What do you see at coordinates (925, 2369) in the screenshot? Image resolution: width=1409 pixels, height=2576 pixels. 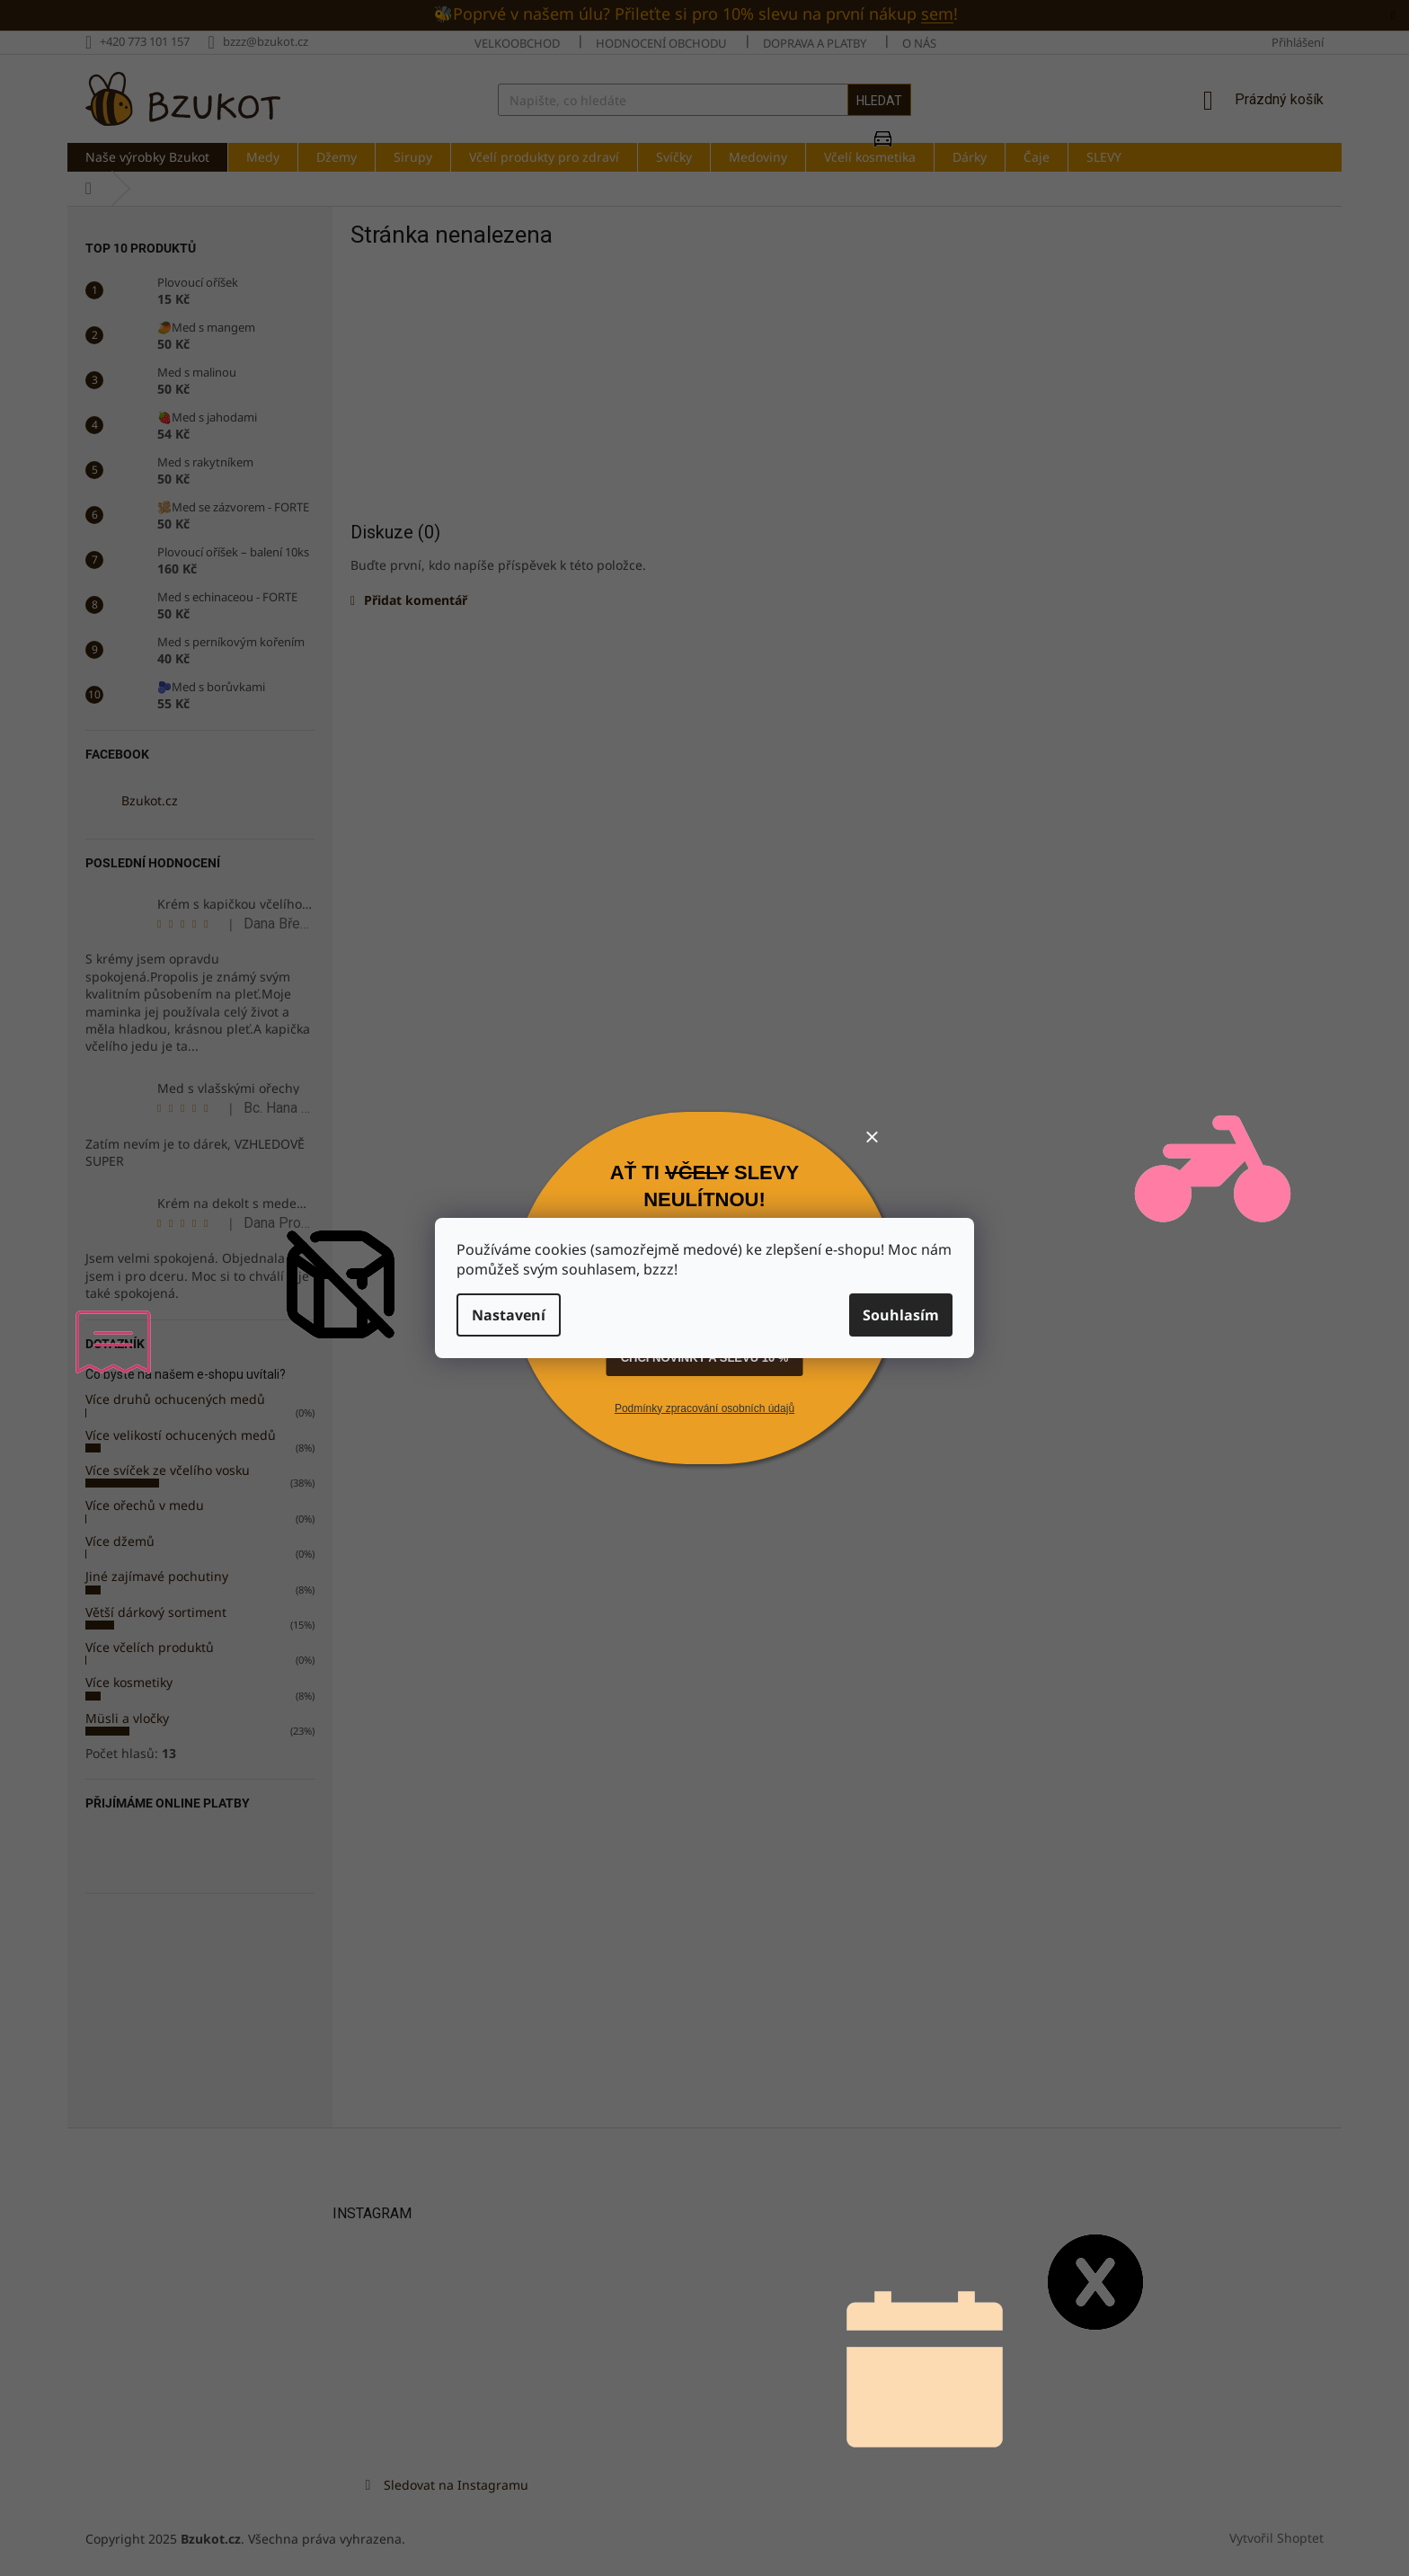 I see `view calendar with no events` at bounding box center [925, 2369].